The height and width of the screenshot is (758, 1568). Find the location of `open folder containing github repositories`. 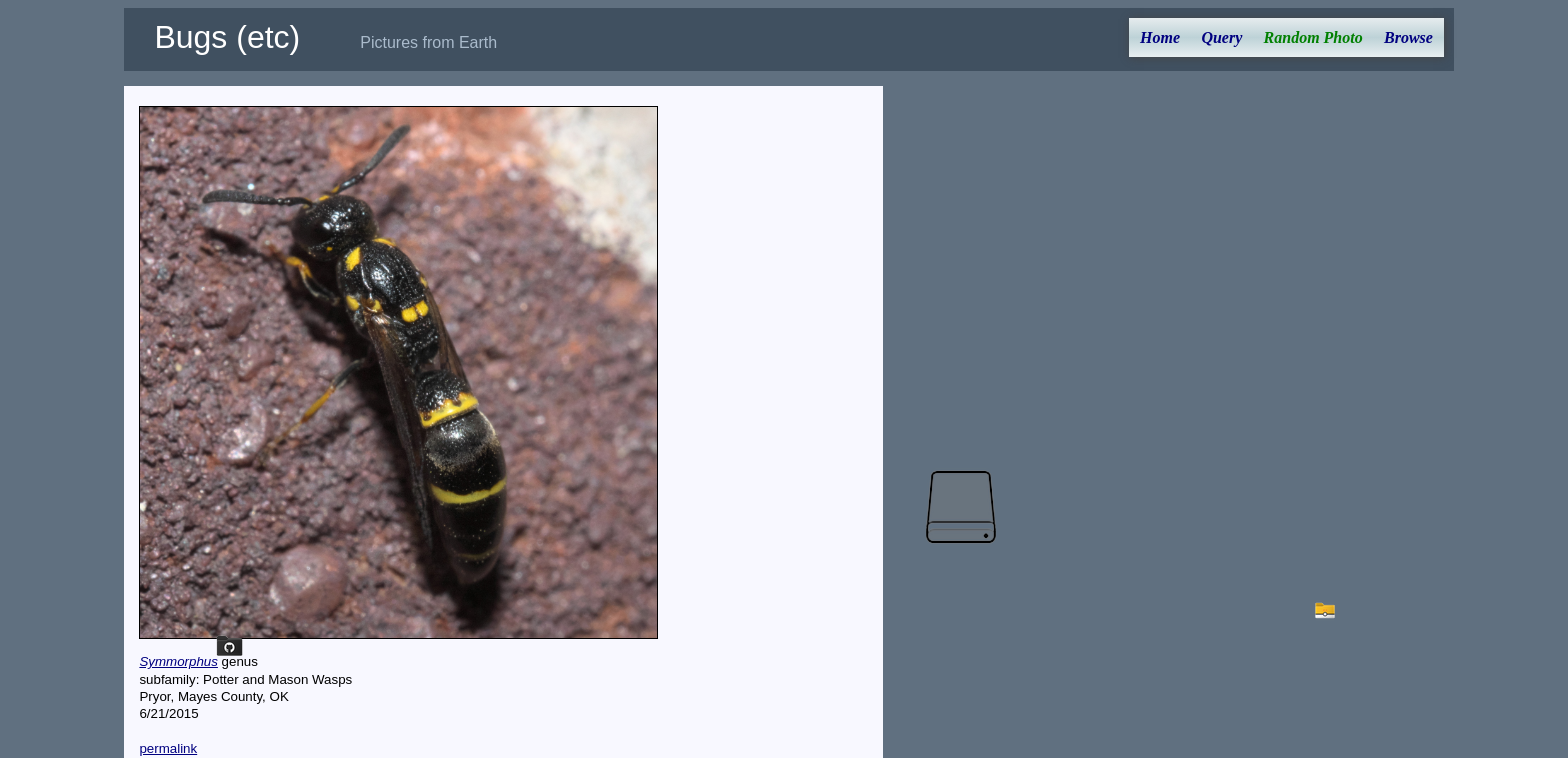

open folder containing github repositories is located at coordinates (229, 646).